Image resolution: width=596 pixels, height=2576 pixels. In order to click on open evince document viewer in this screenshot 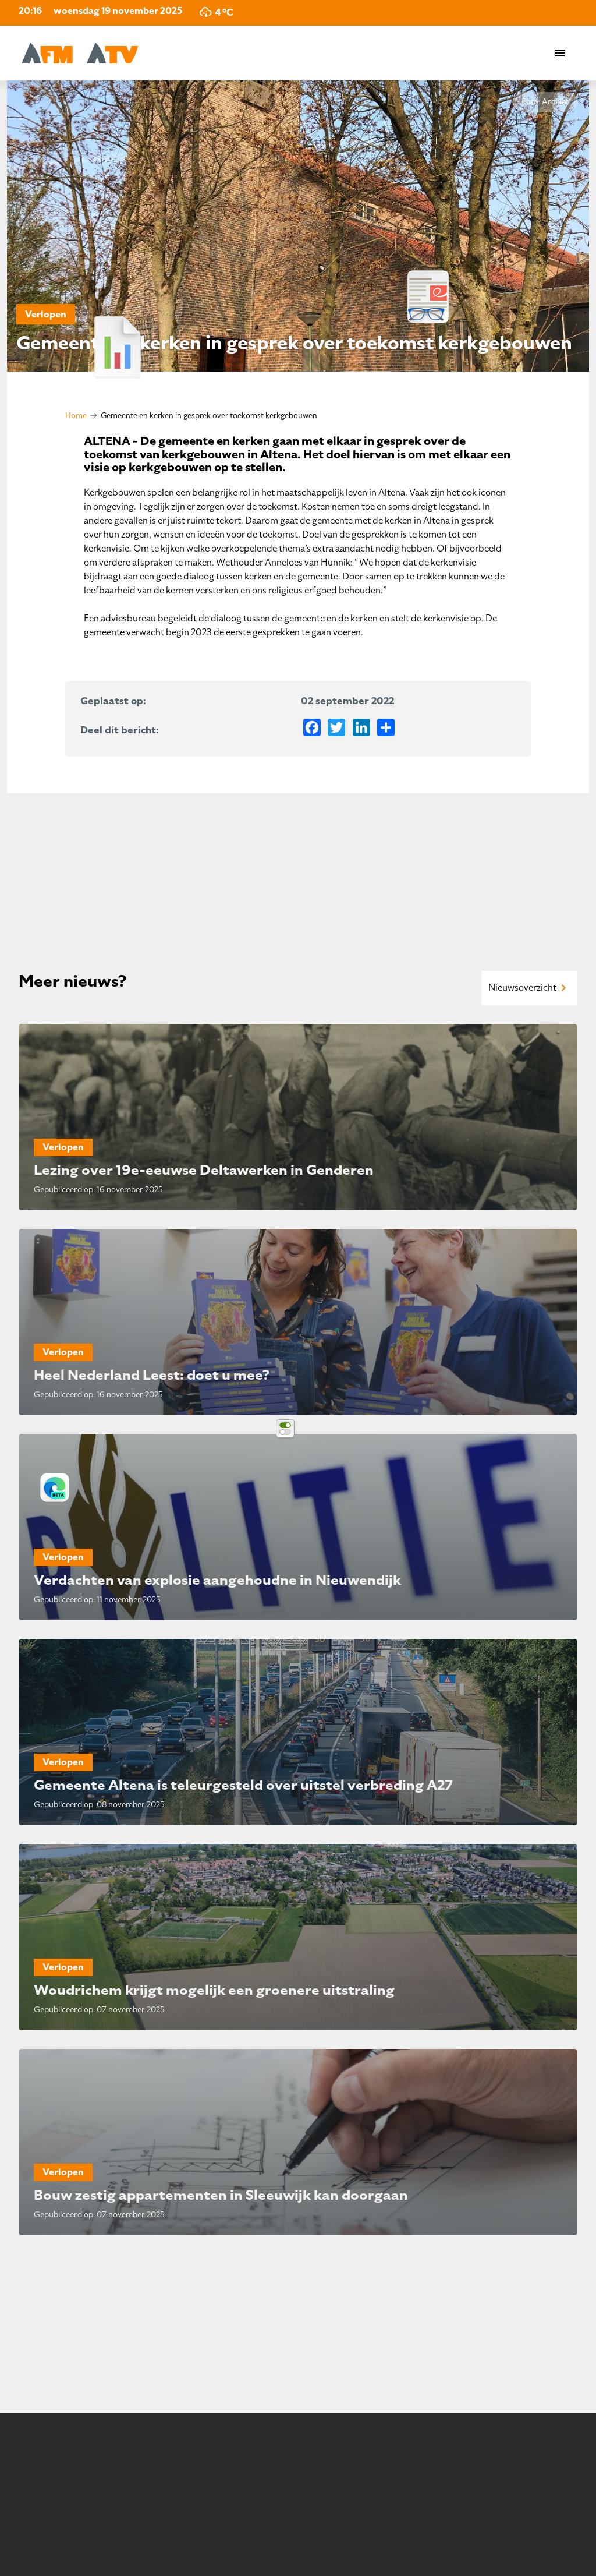, I will do `click(428, 296)`.